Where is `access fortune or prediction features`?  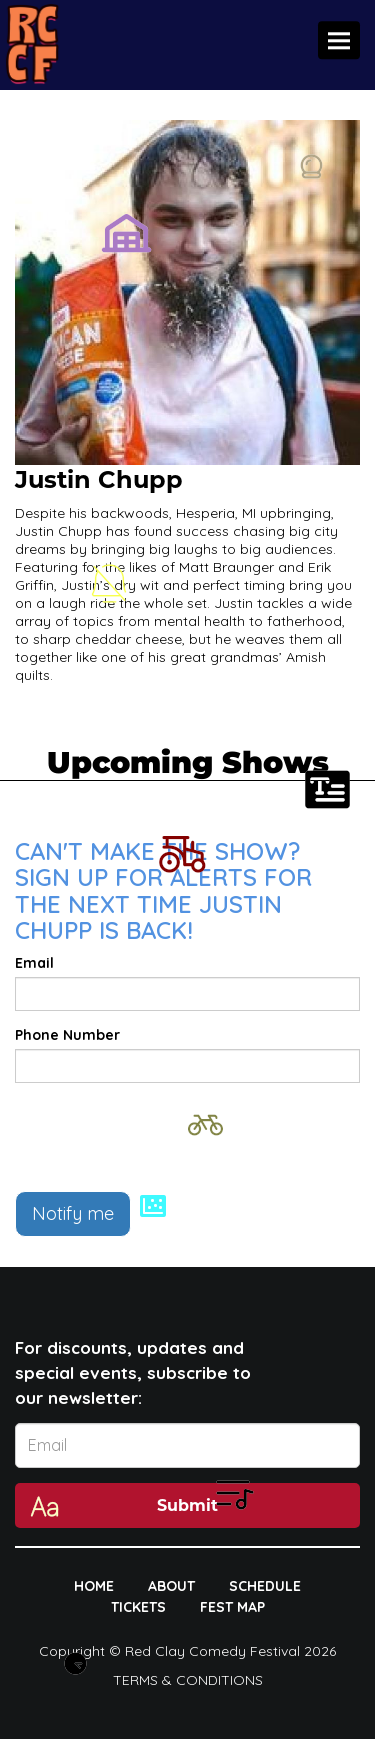 access fortune or prediction features is located at coordinates (311, 166).